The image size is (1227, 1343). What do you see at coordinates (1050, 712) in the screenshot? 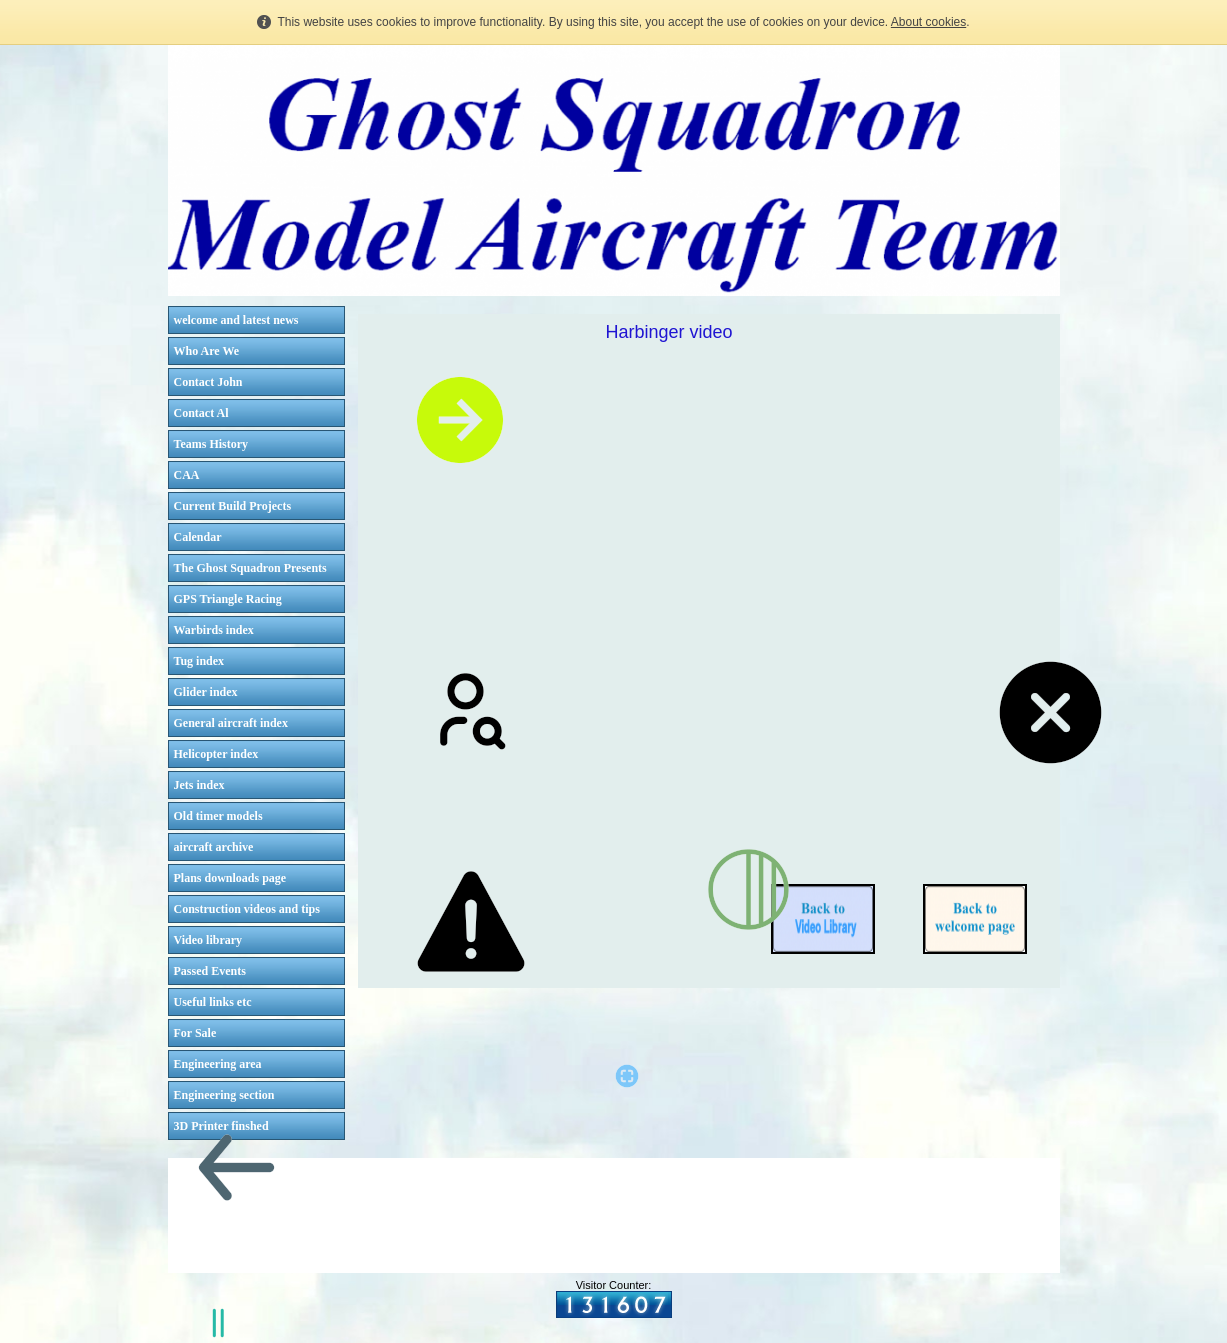
I see `close or dismiss a dialog` at bounding box center [1050, 712].